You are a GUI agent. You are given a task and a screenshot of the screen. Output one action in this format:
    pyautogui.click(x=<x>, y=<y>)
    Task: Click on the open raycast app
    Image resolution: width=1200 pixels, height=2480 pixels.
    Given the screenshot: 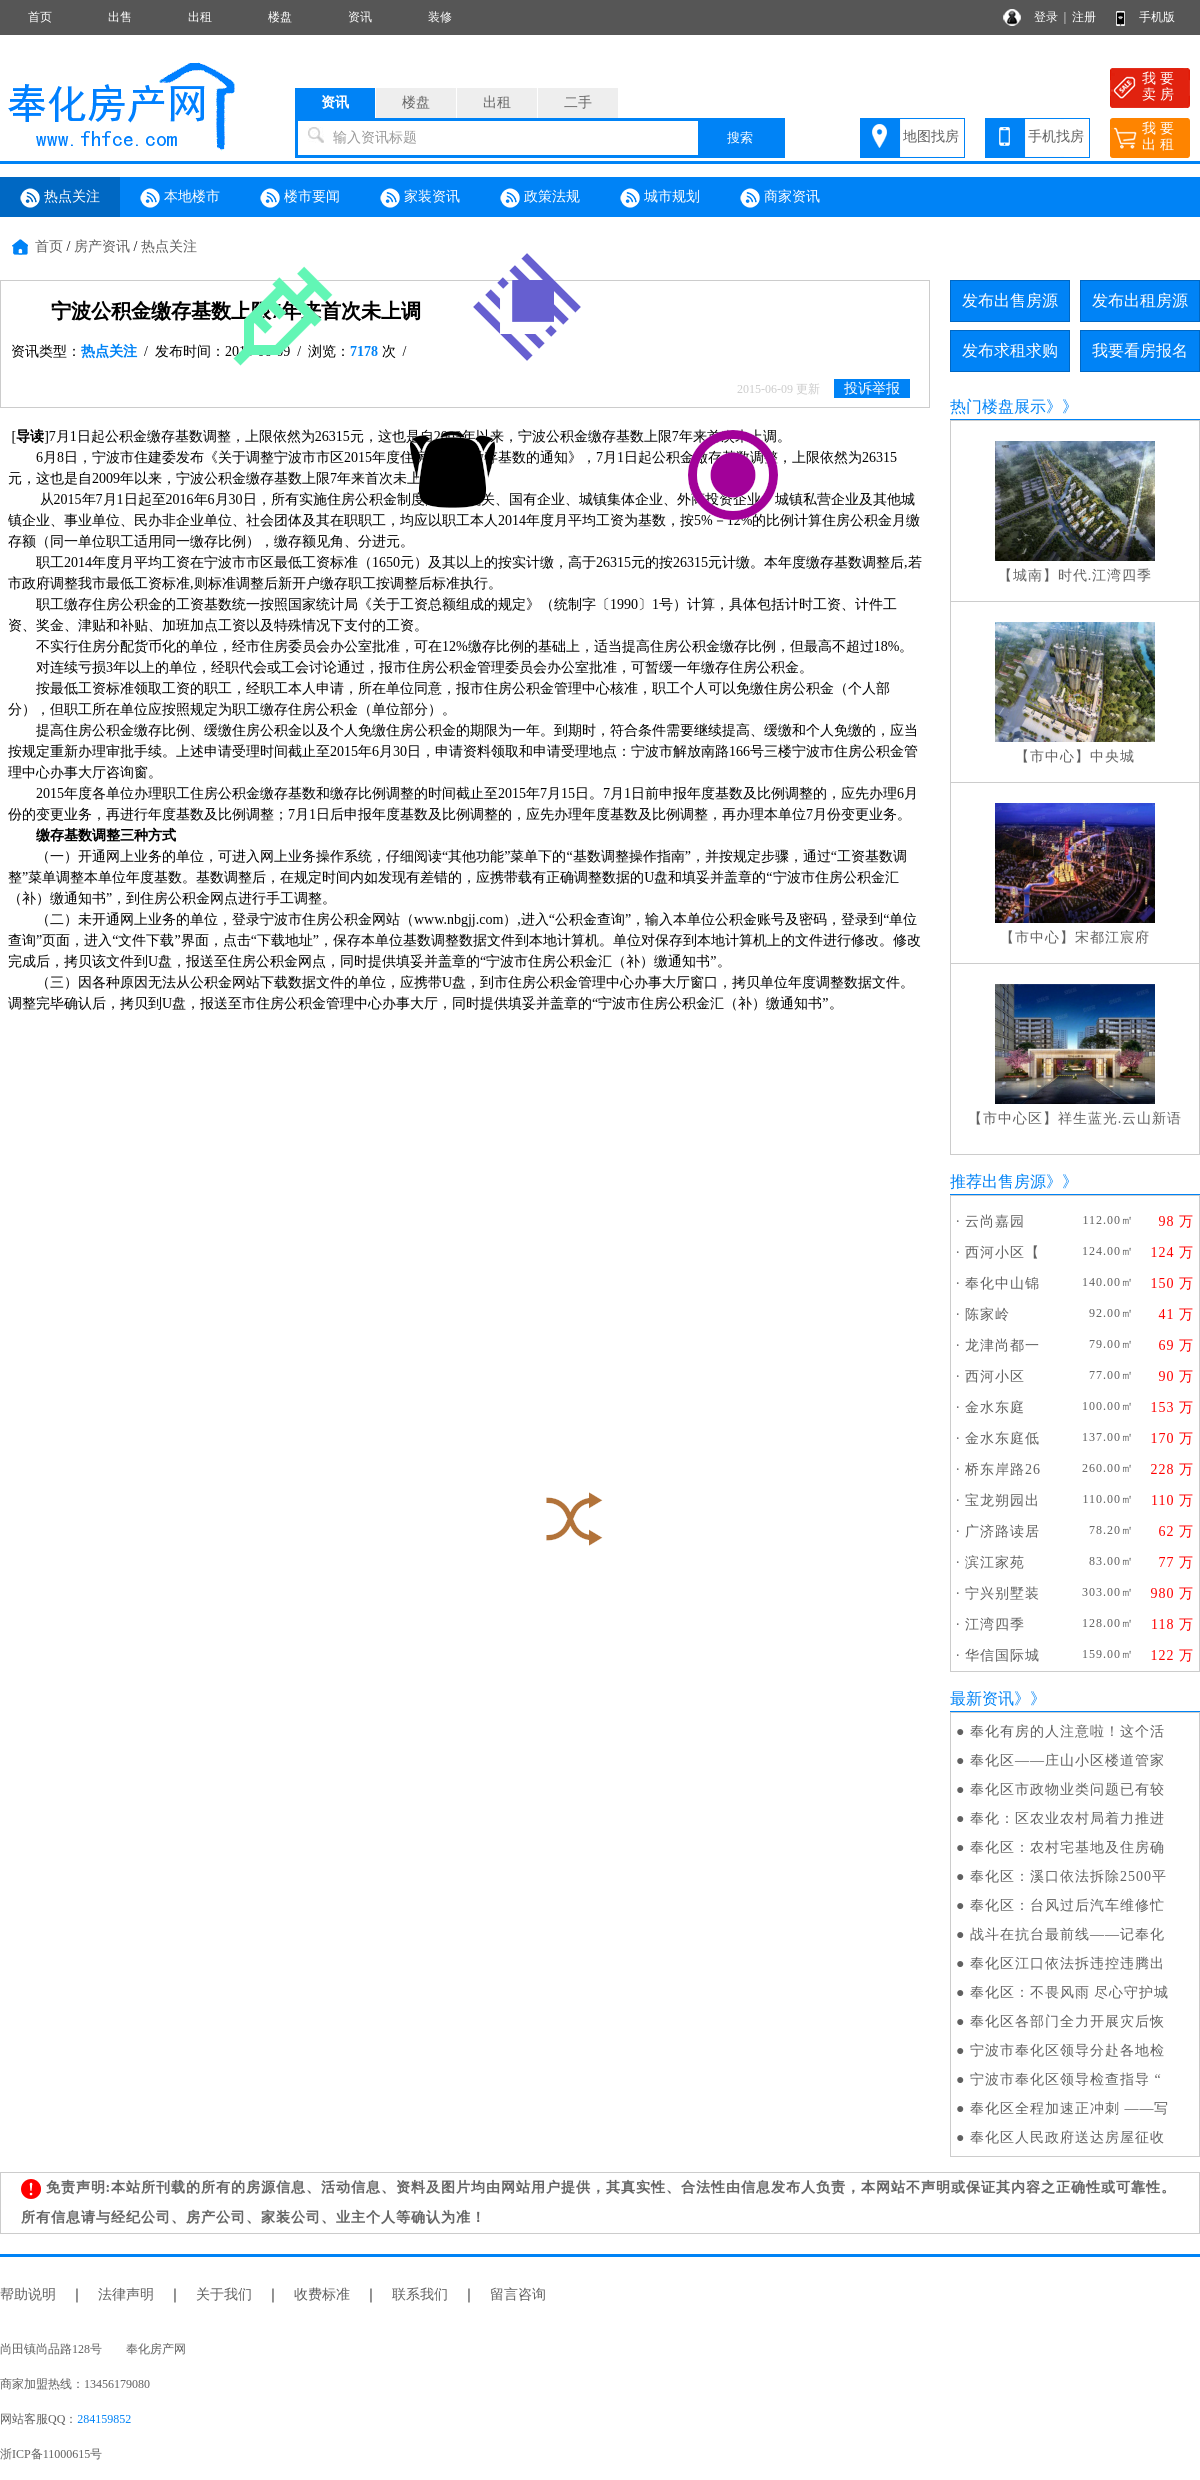 What is the action you would take?
    pyautogui.click(x=527, y=307)
    